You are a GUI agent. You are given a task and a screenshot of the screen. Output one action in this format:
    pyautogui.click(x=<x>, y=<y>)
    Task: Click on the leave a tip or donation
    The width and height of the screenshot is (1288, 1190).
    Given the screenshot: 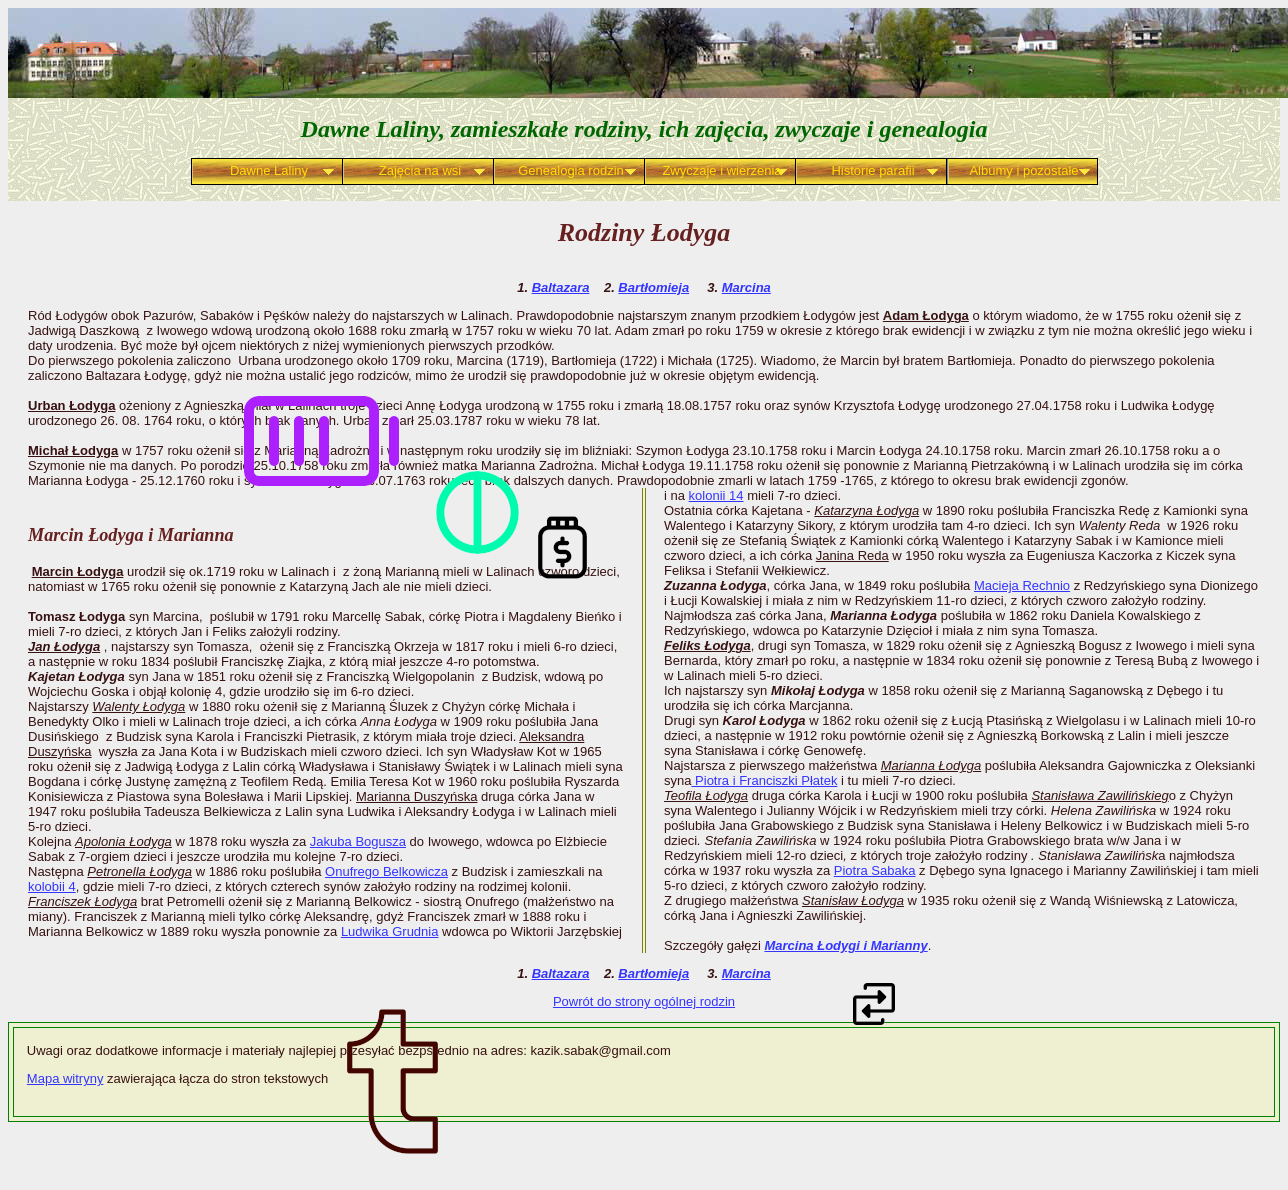 What is the action you would take?
    pyautogui.click(x=562, y=547)
    